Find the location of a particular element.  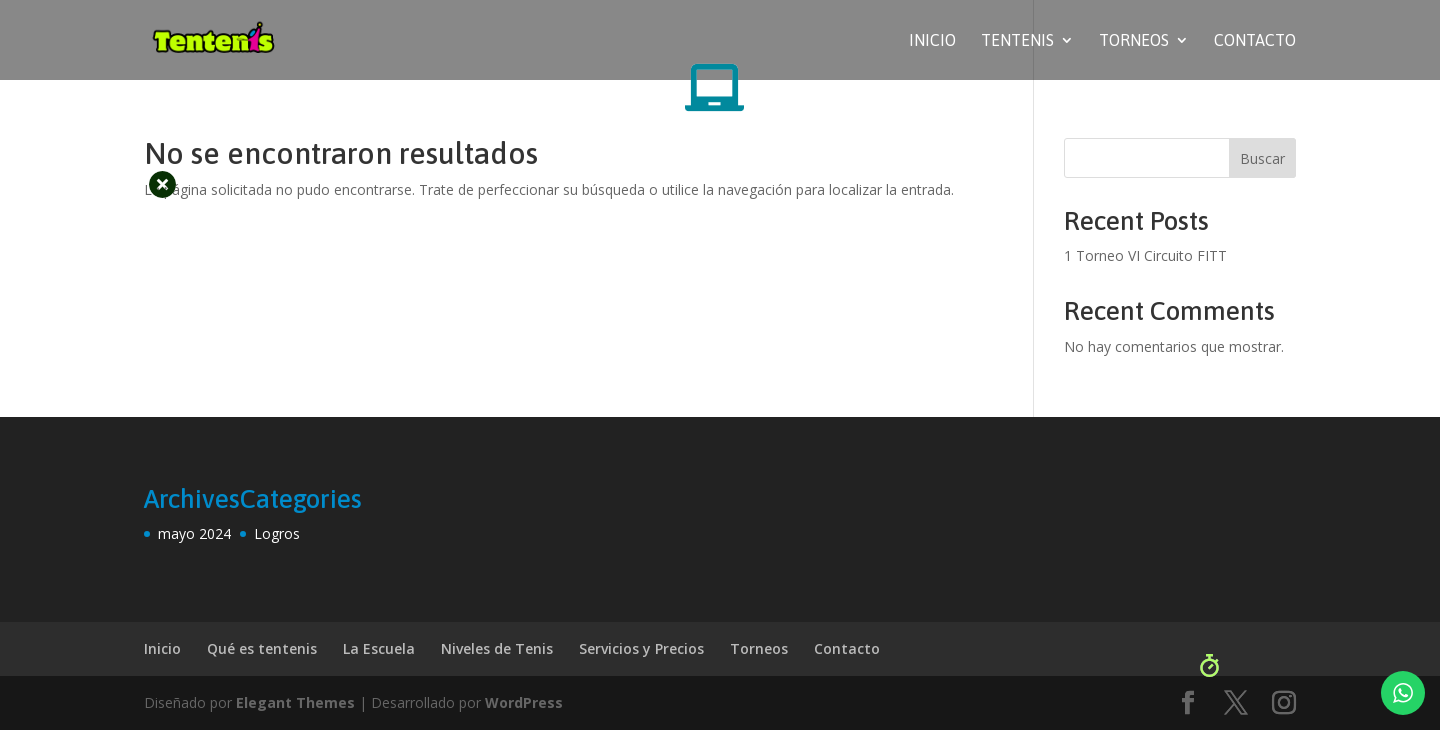

access laptop or computer settings is located at coordinates (714, 87).